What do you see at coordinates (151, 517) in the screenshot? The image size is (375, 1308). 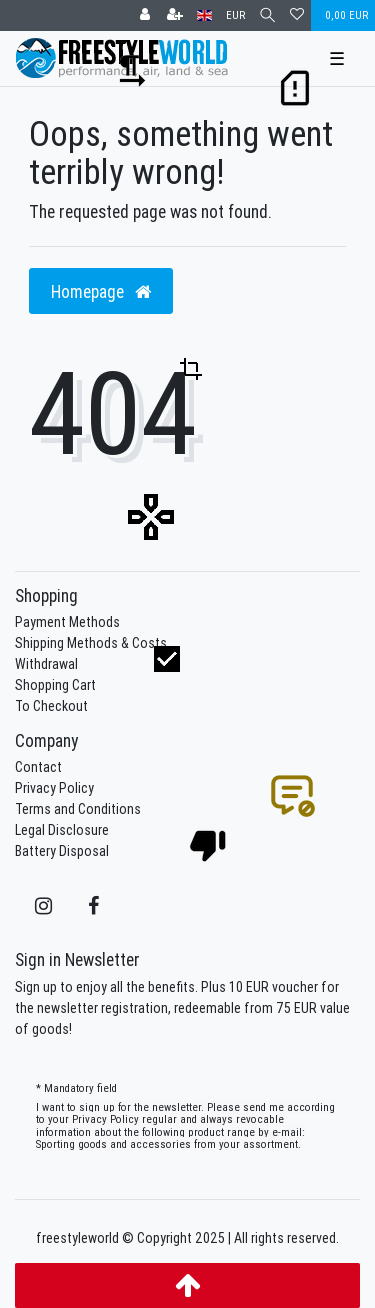 I see `open games or gaming section` at bounding box center [151, 517].